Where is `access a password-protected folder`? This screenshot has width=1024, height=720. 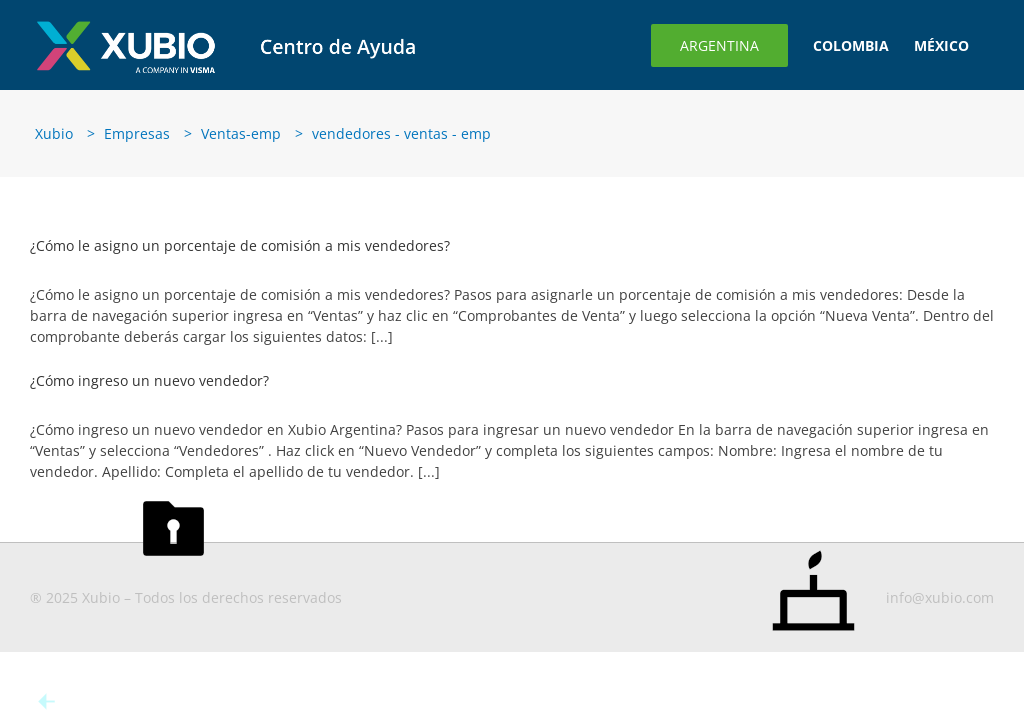 access a password-protected folder is located at coordinates (173, 528).